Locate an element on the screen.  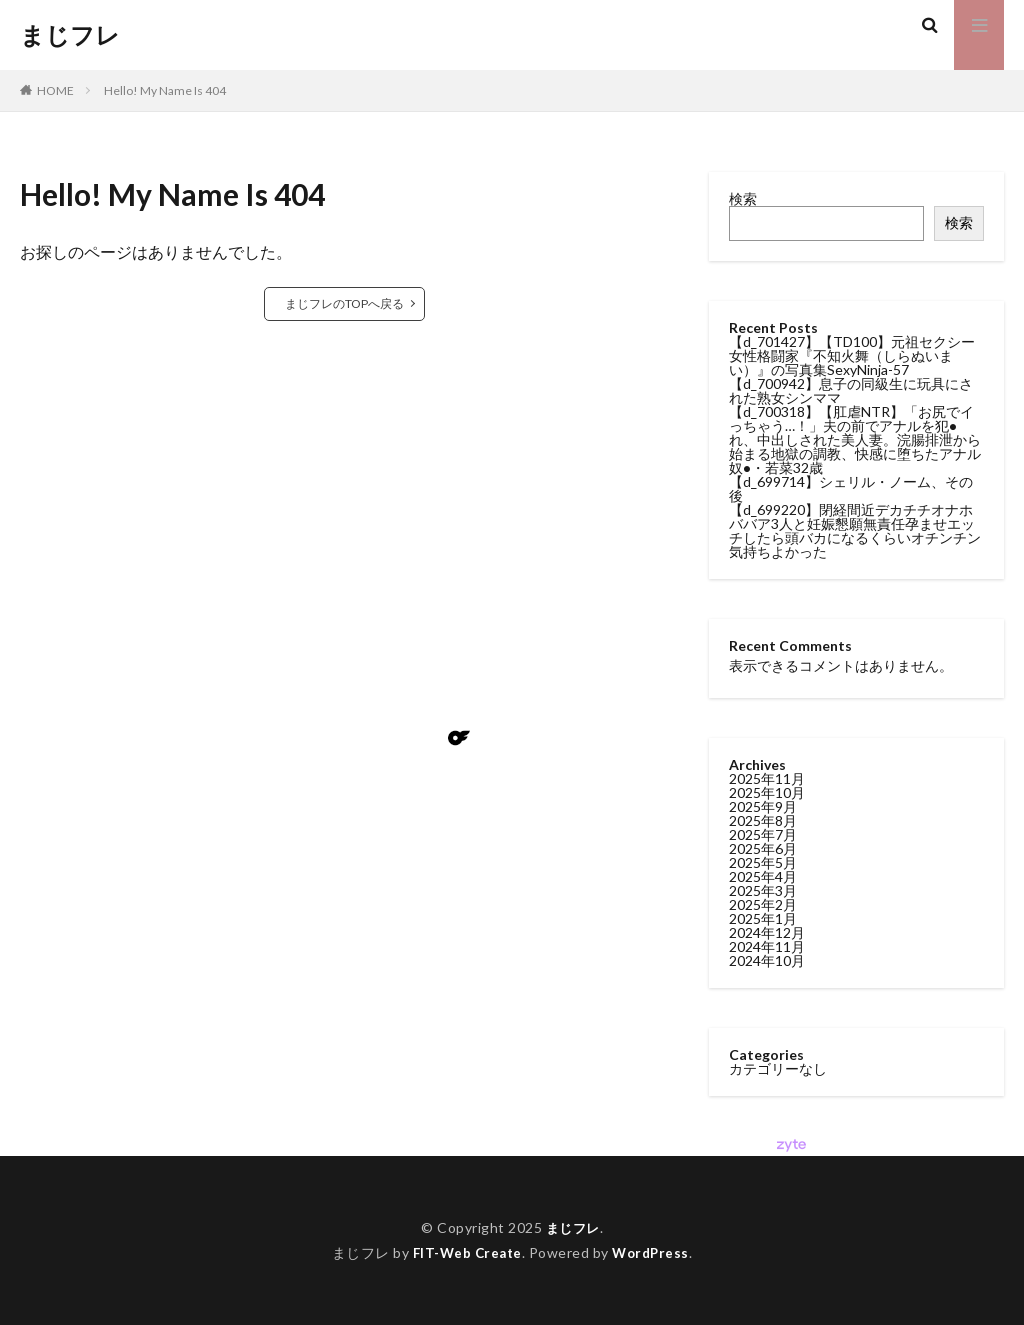
open the OnlyFans app is located at coordinates (459, 738).